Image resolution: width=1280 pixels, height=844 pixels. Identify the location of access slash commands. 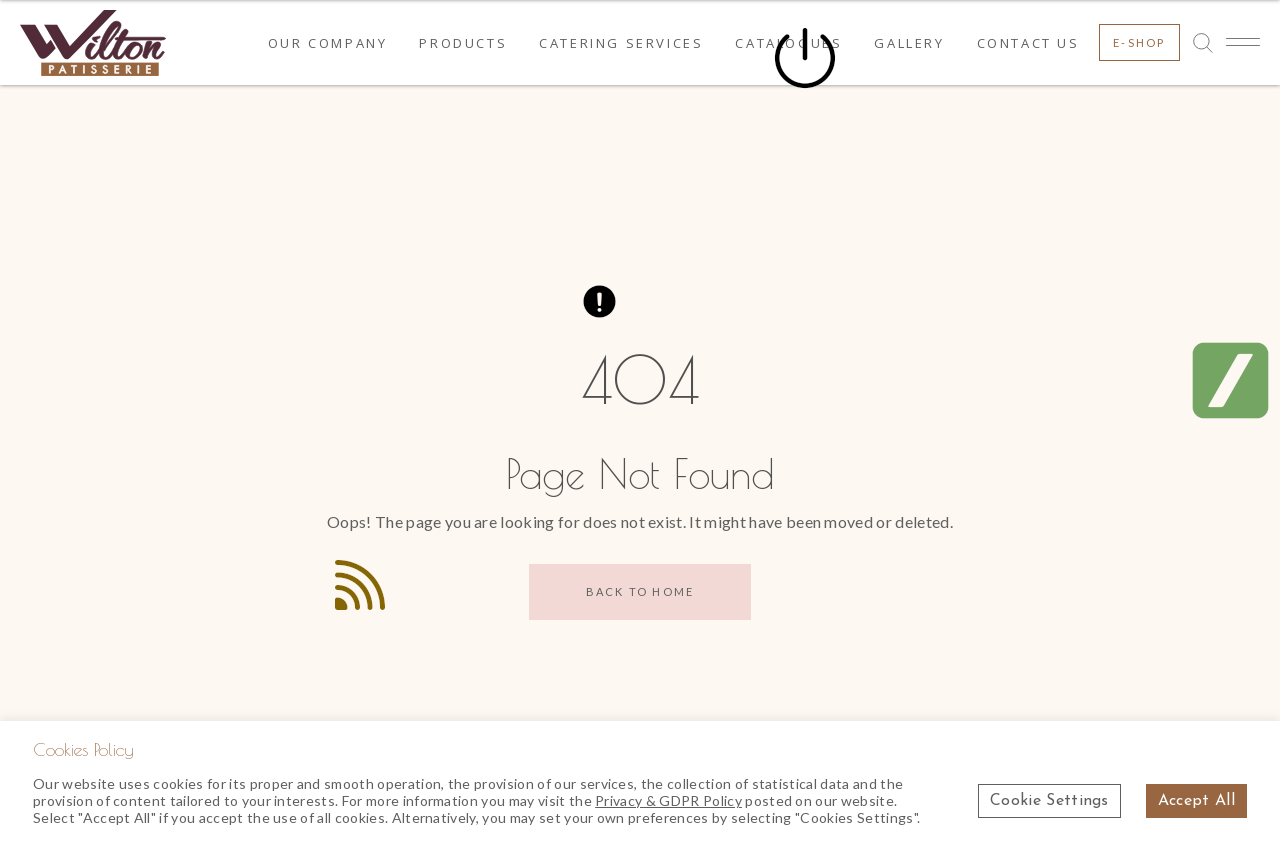
(1230, 380).